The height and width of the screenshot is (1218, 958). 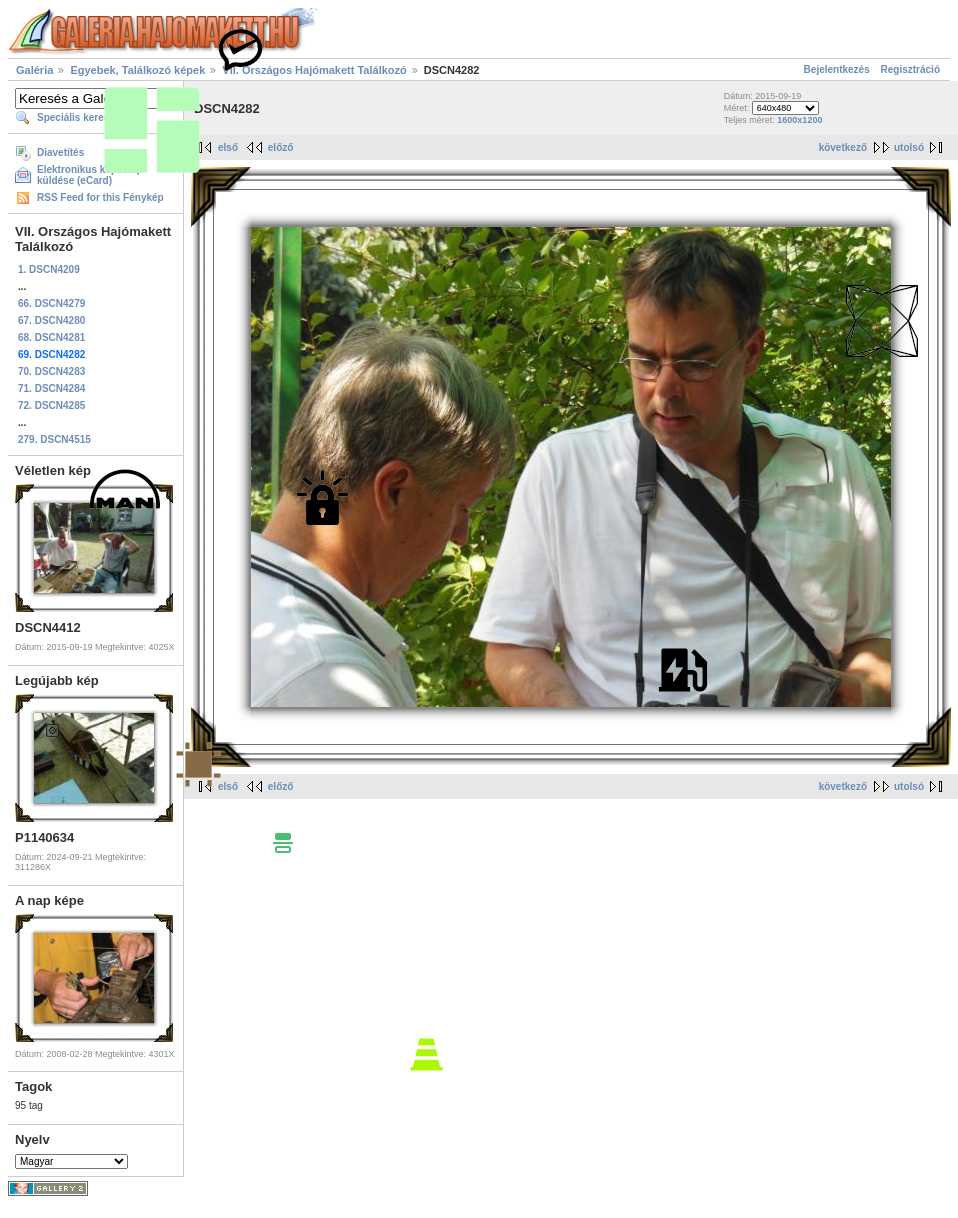 What do you see at coordinates (198, 764) in the screenshot?
I see `select or edit an artboard` at bounding box center [198, 764].